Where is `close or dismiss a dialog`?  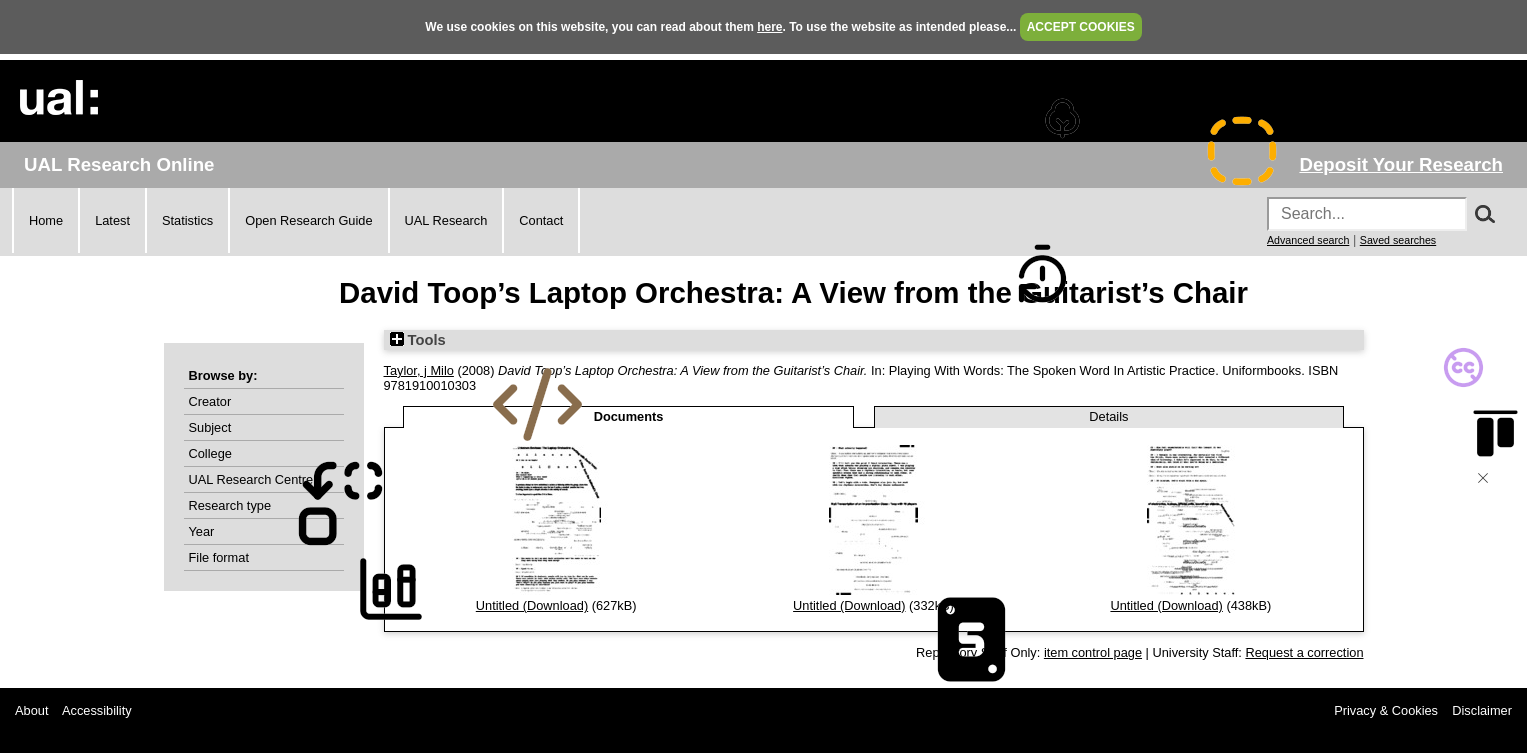
close or dismiss a dialog is located at coordinates (1483, 478).